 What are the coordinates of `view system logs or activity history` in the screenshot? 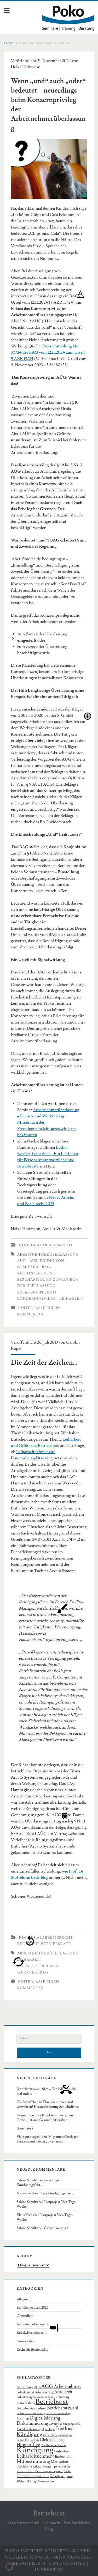 It's located at (85, 195).